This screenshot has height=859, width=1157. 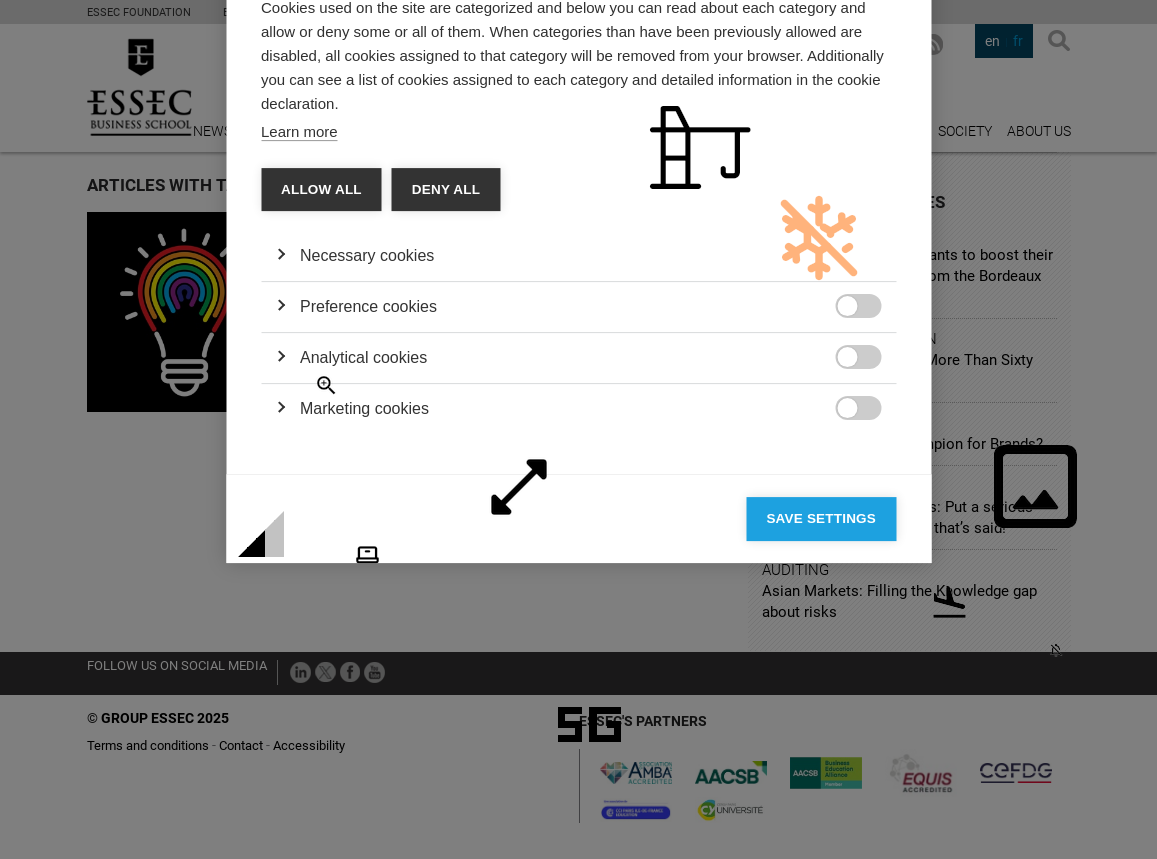 I want to click on zoom in on content or image, so click(x=326, y=385).